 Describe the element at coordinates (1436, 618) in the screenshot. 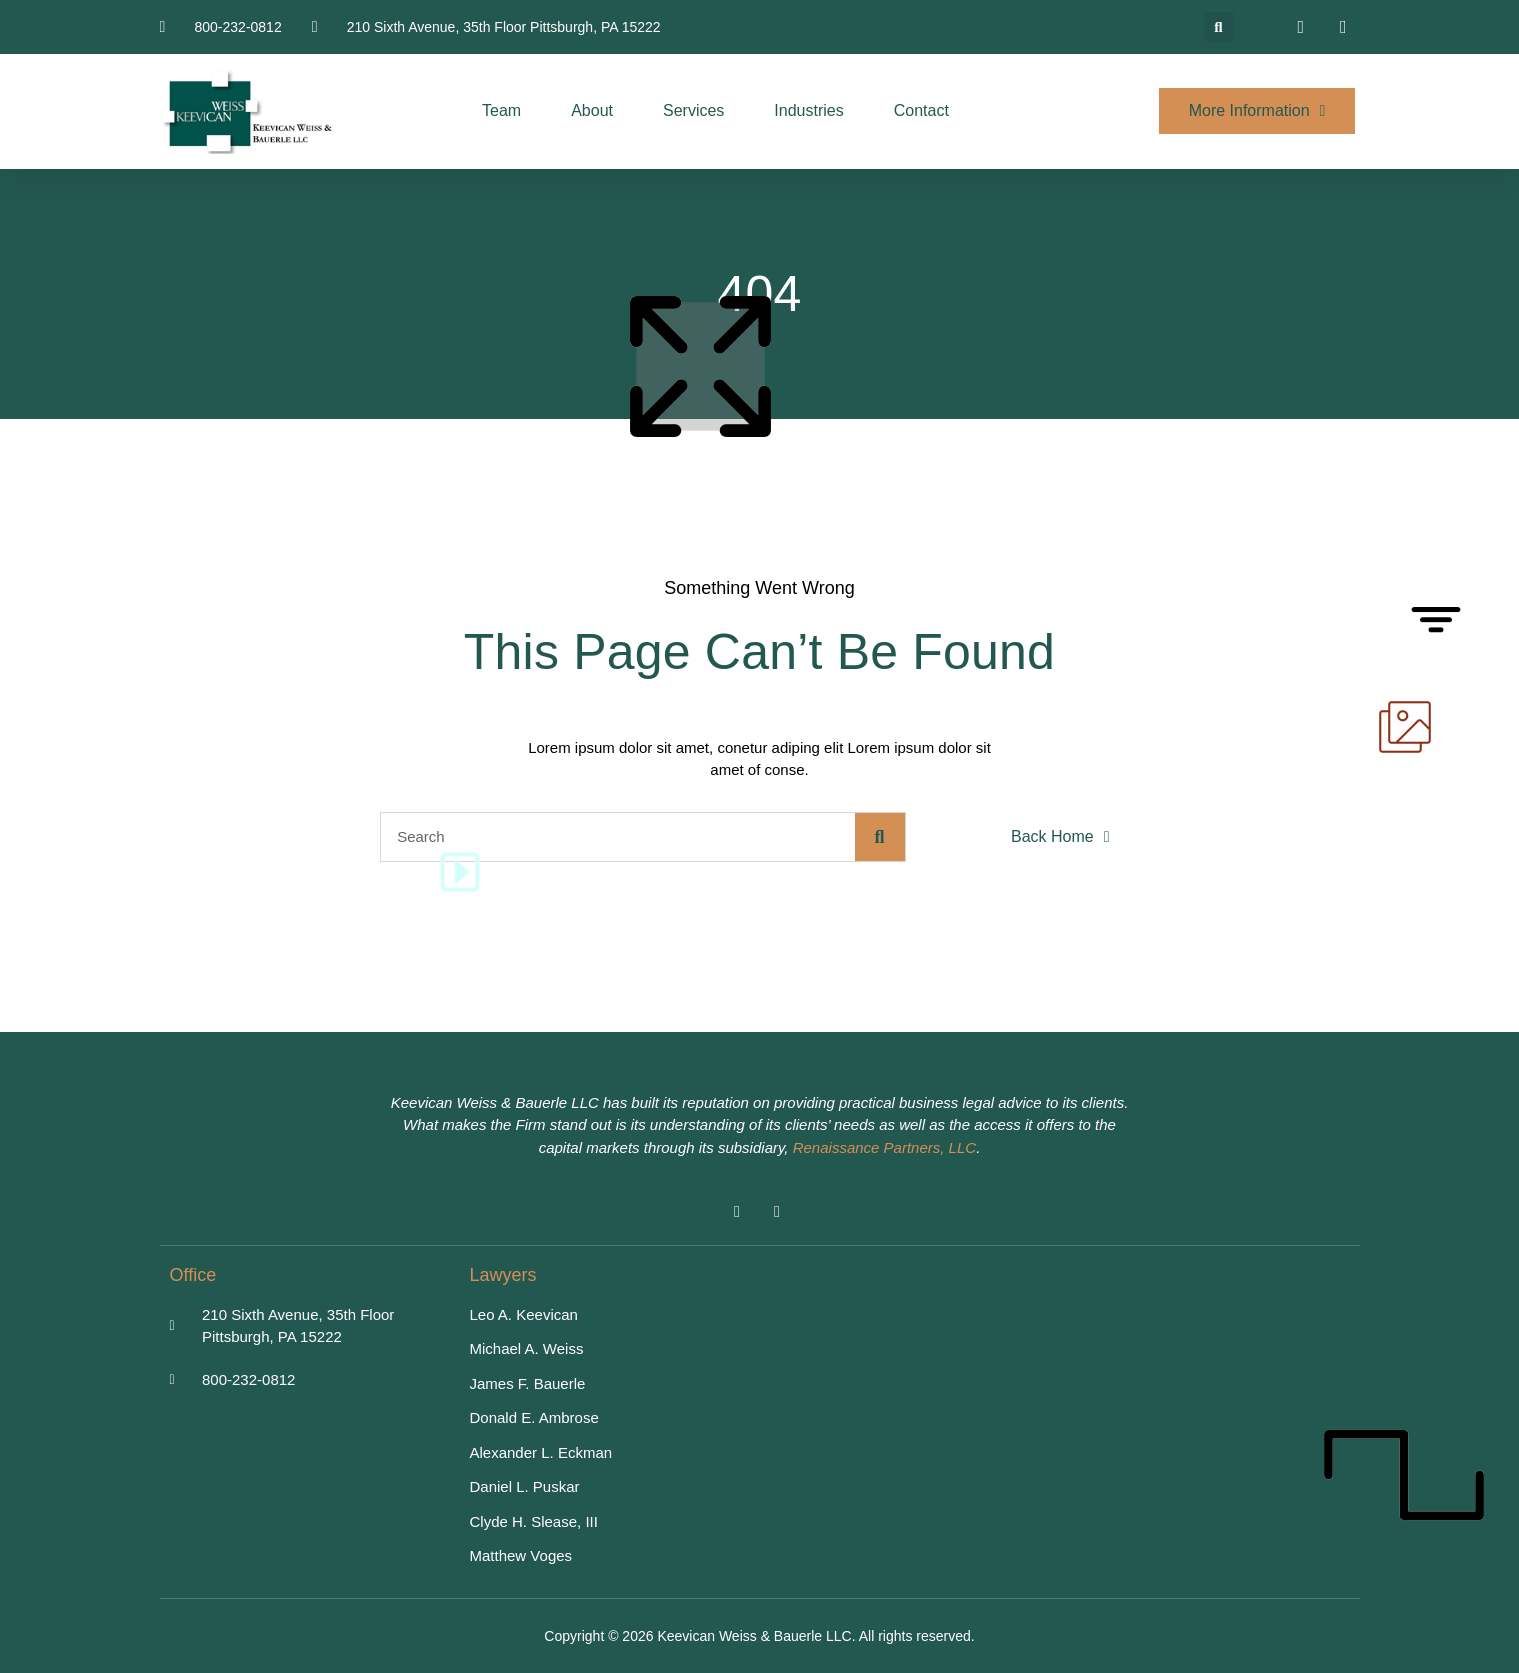

I see `filter or sort content` at that location.